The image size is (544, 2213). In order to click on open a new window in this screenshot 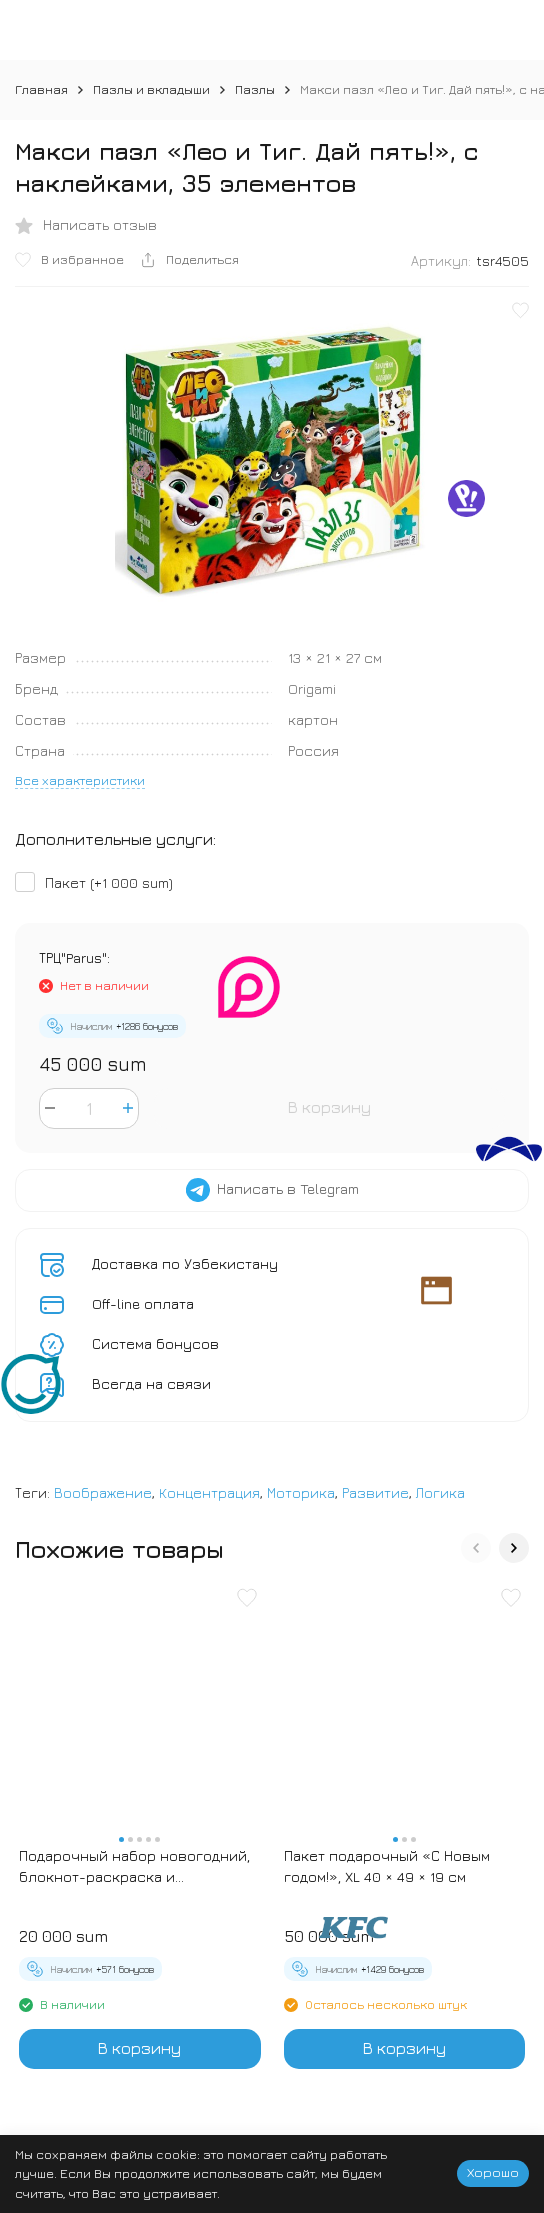, I will do `click(436, 1290)`.